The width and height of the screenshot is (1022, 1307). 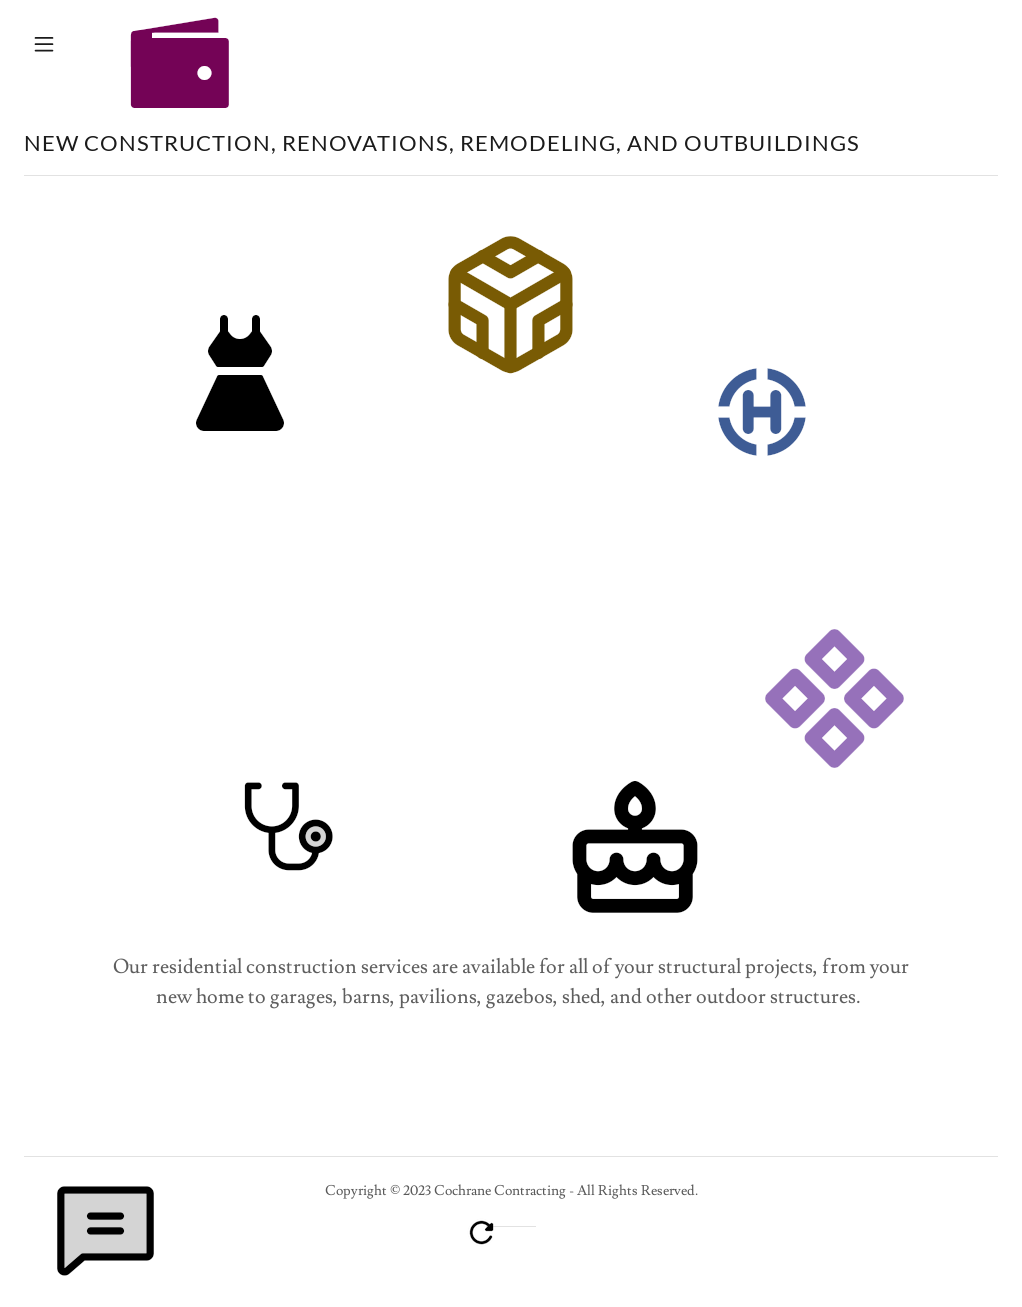 I want to click on indicates a helipad or helicopter landing zone, so click(x=762, y=412).